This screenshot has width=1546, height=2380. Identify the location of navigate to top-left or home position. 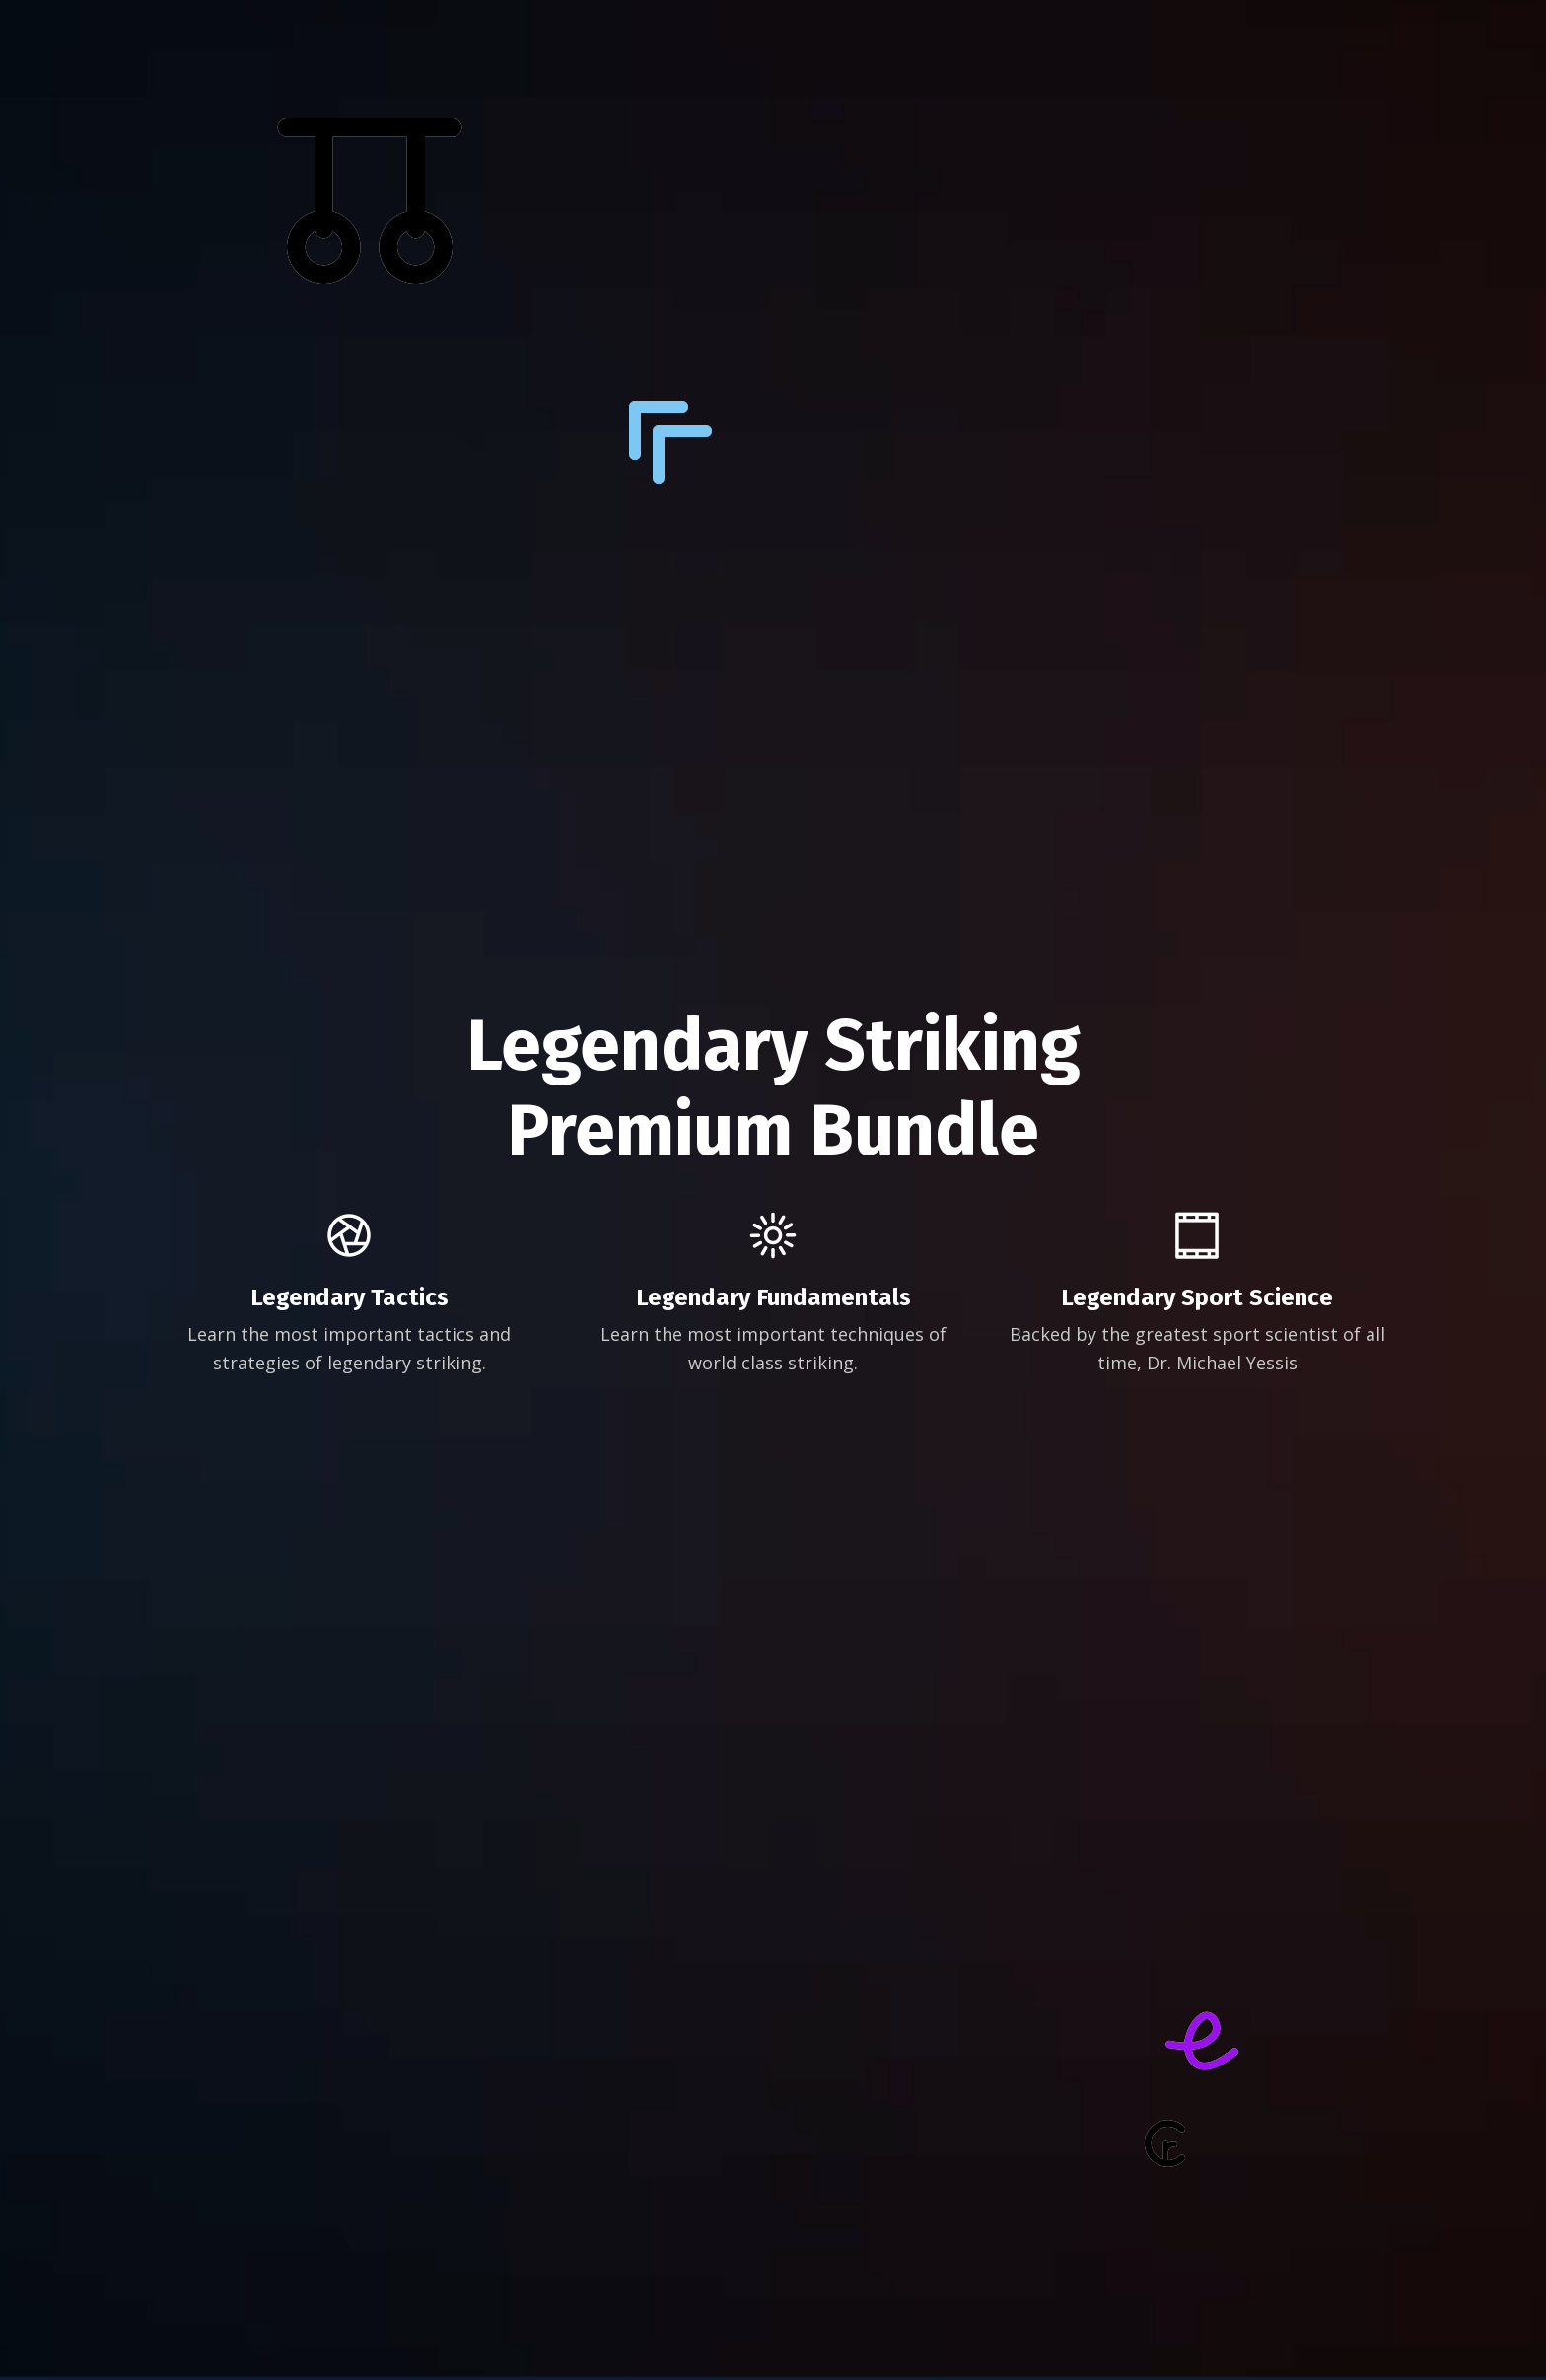
(665, 437).